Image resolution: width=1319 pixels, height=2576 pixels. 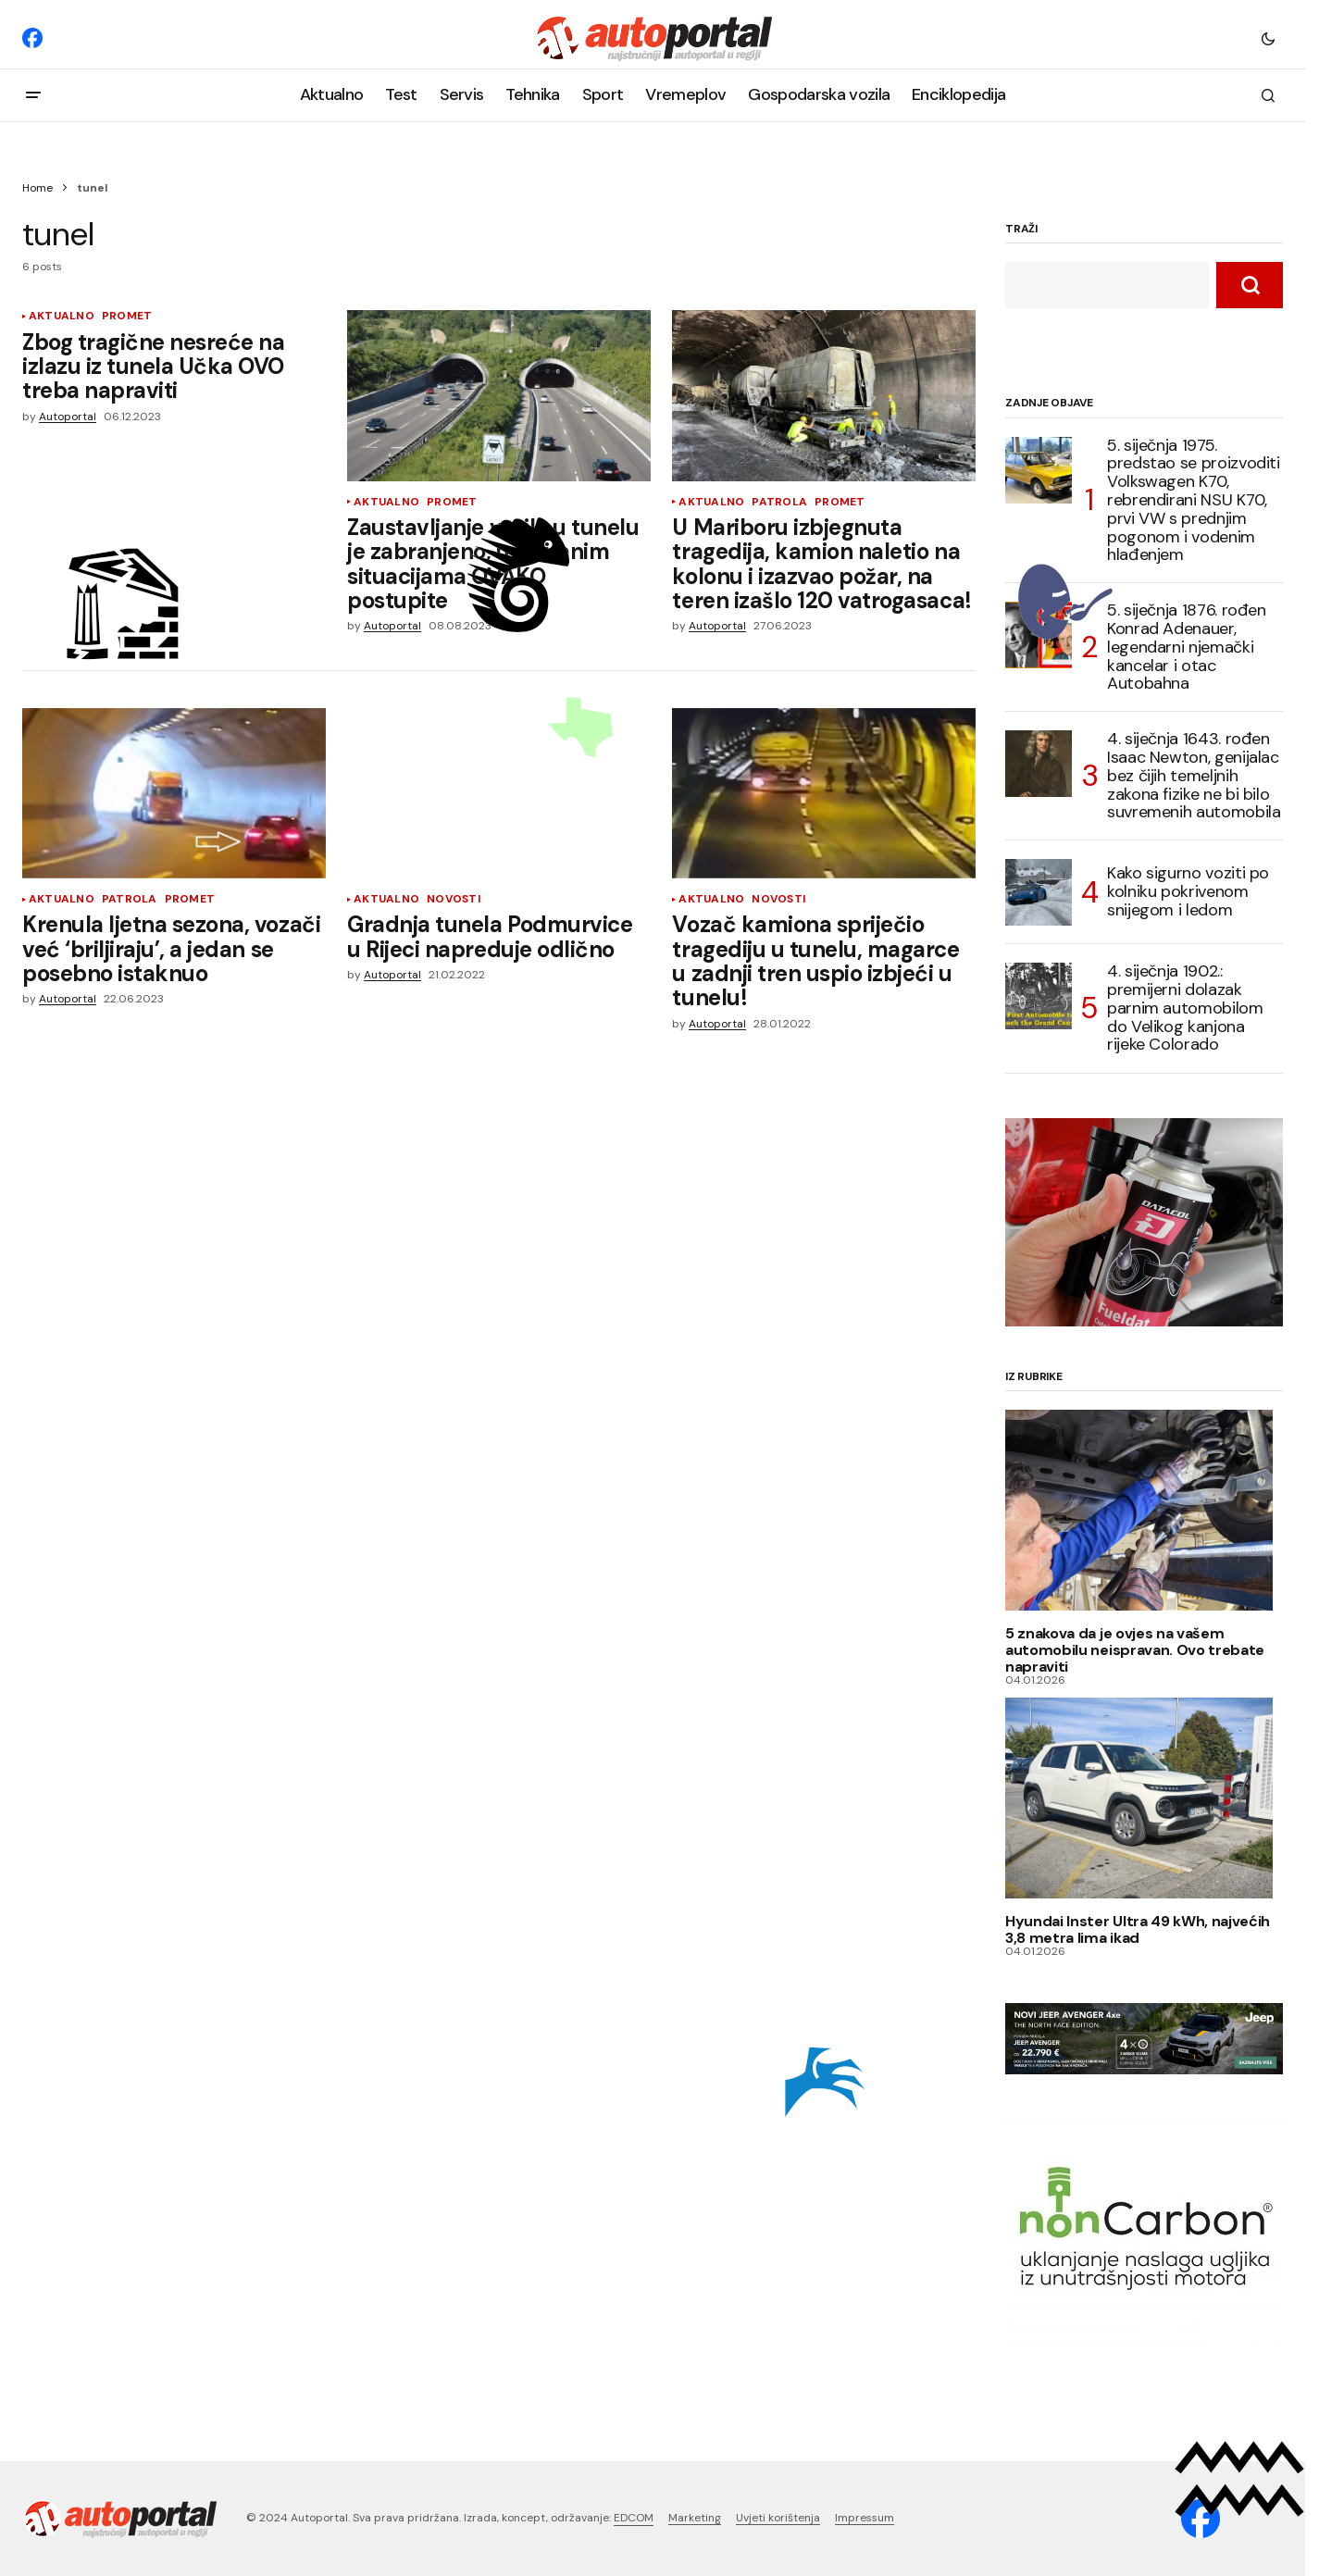 What do you see at coordinates (122, 604) in the screenshot?
I see `explore ancient ruins or archaeological sites` at bounding box center [122, 604].